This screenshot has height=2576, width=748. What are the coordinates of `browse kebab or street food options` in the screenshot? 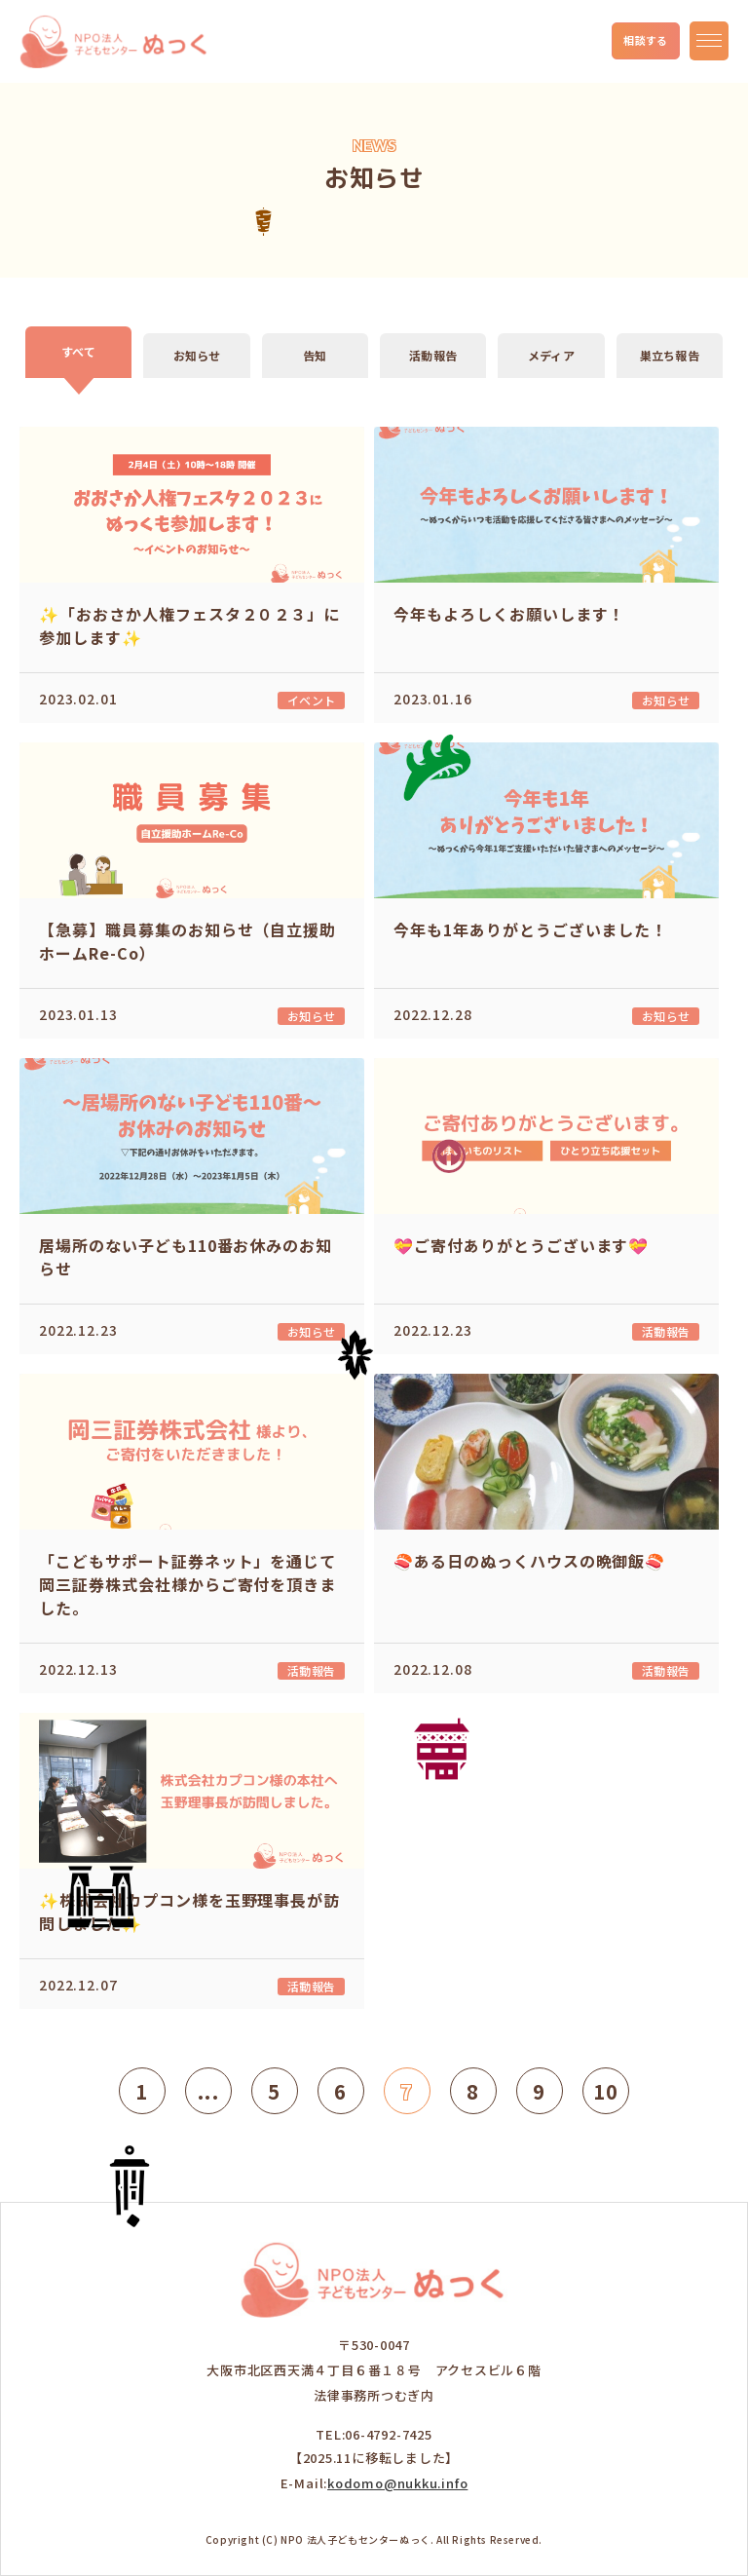 It's located at (263, 221).